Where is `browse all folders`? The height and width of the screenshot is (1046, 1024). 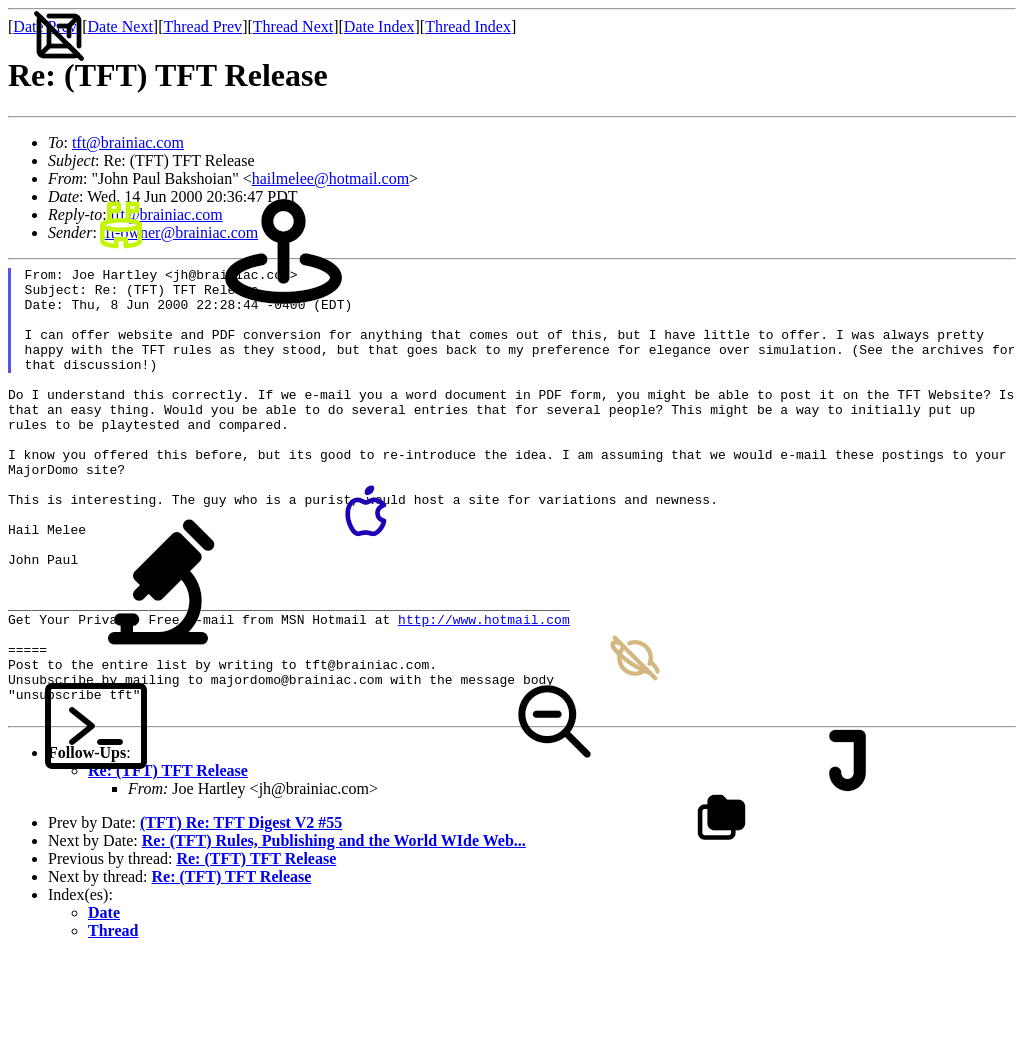
browse all folders is located at coordinates (721, 818).